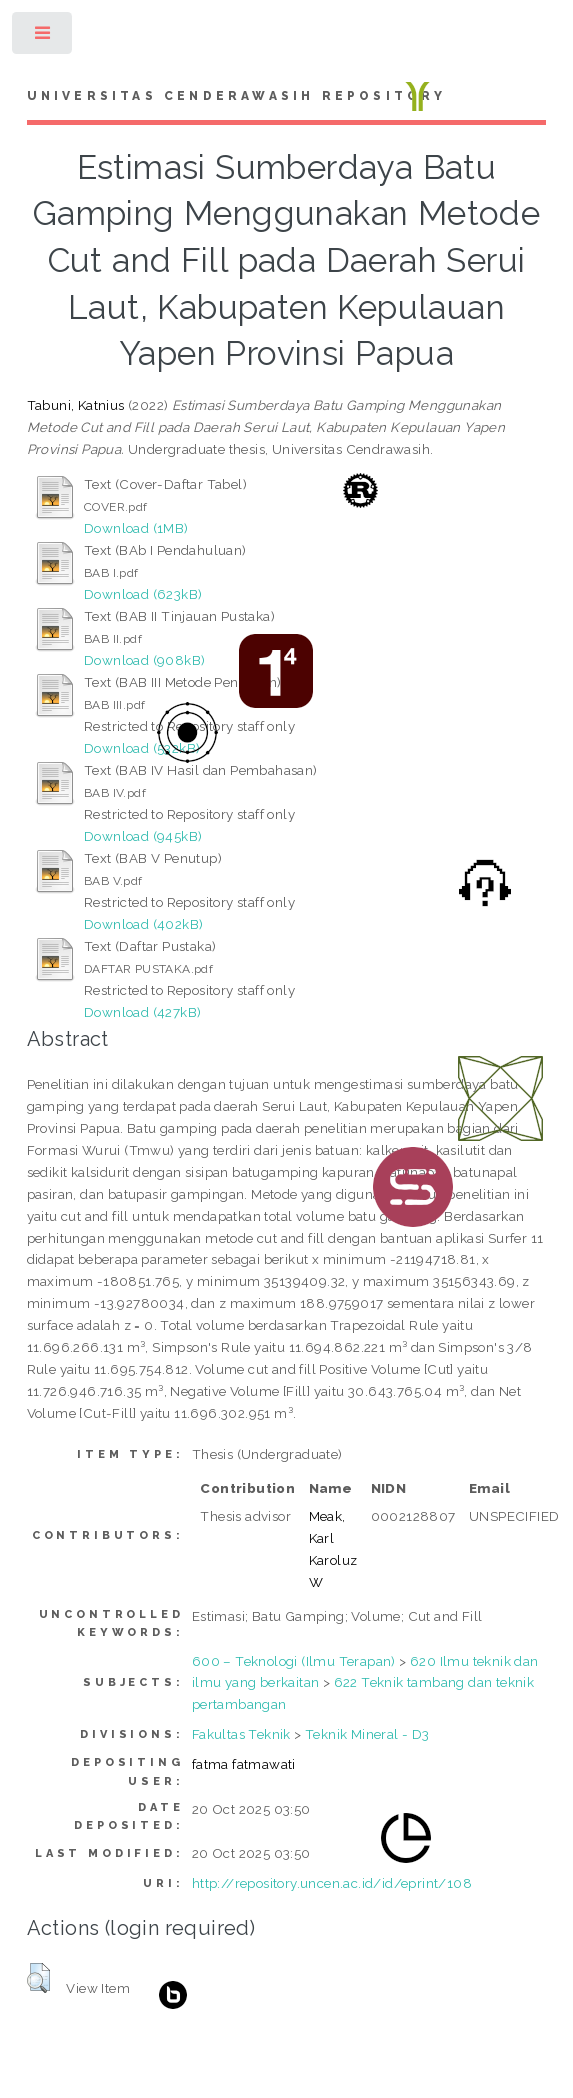 This screenshot has height=2098, width=573. Describe the element at coordinates (406, 1838) in the screenshot. I see `view analytics or statistics` at that location.